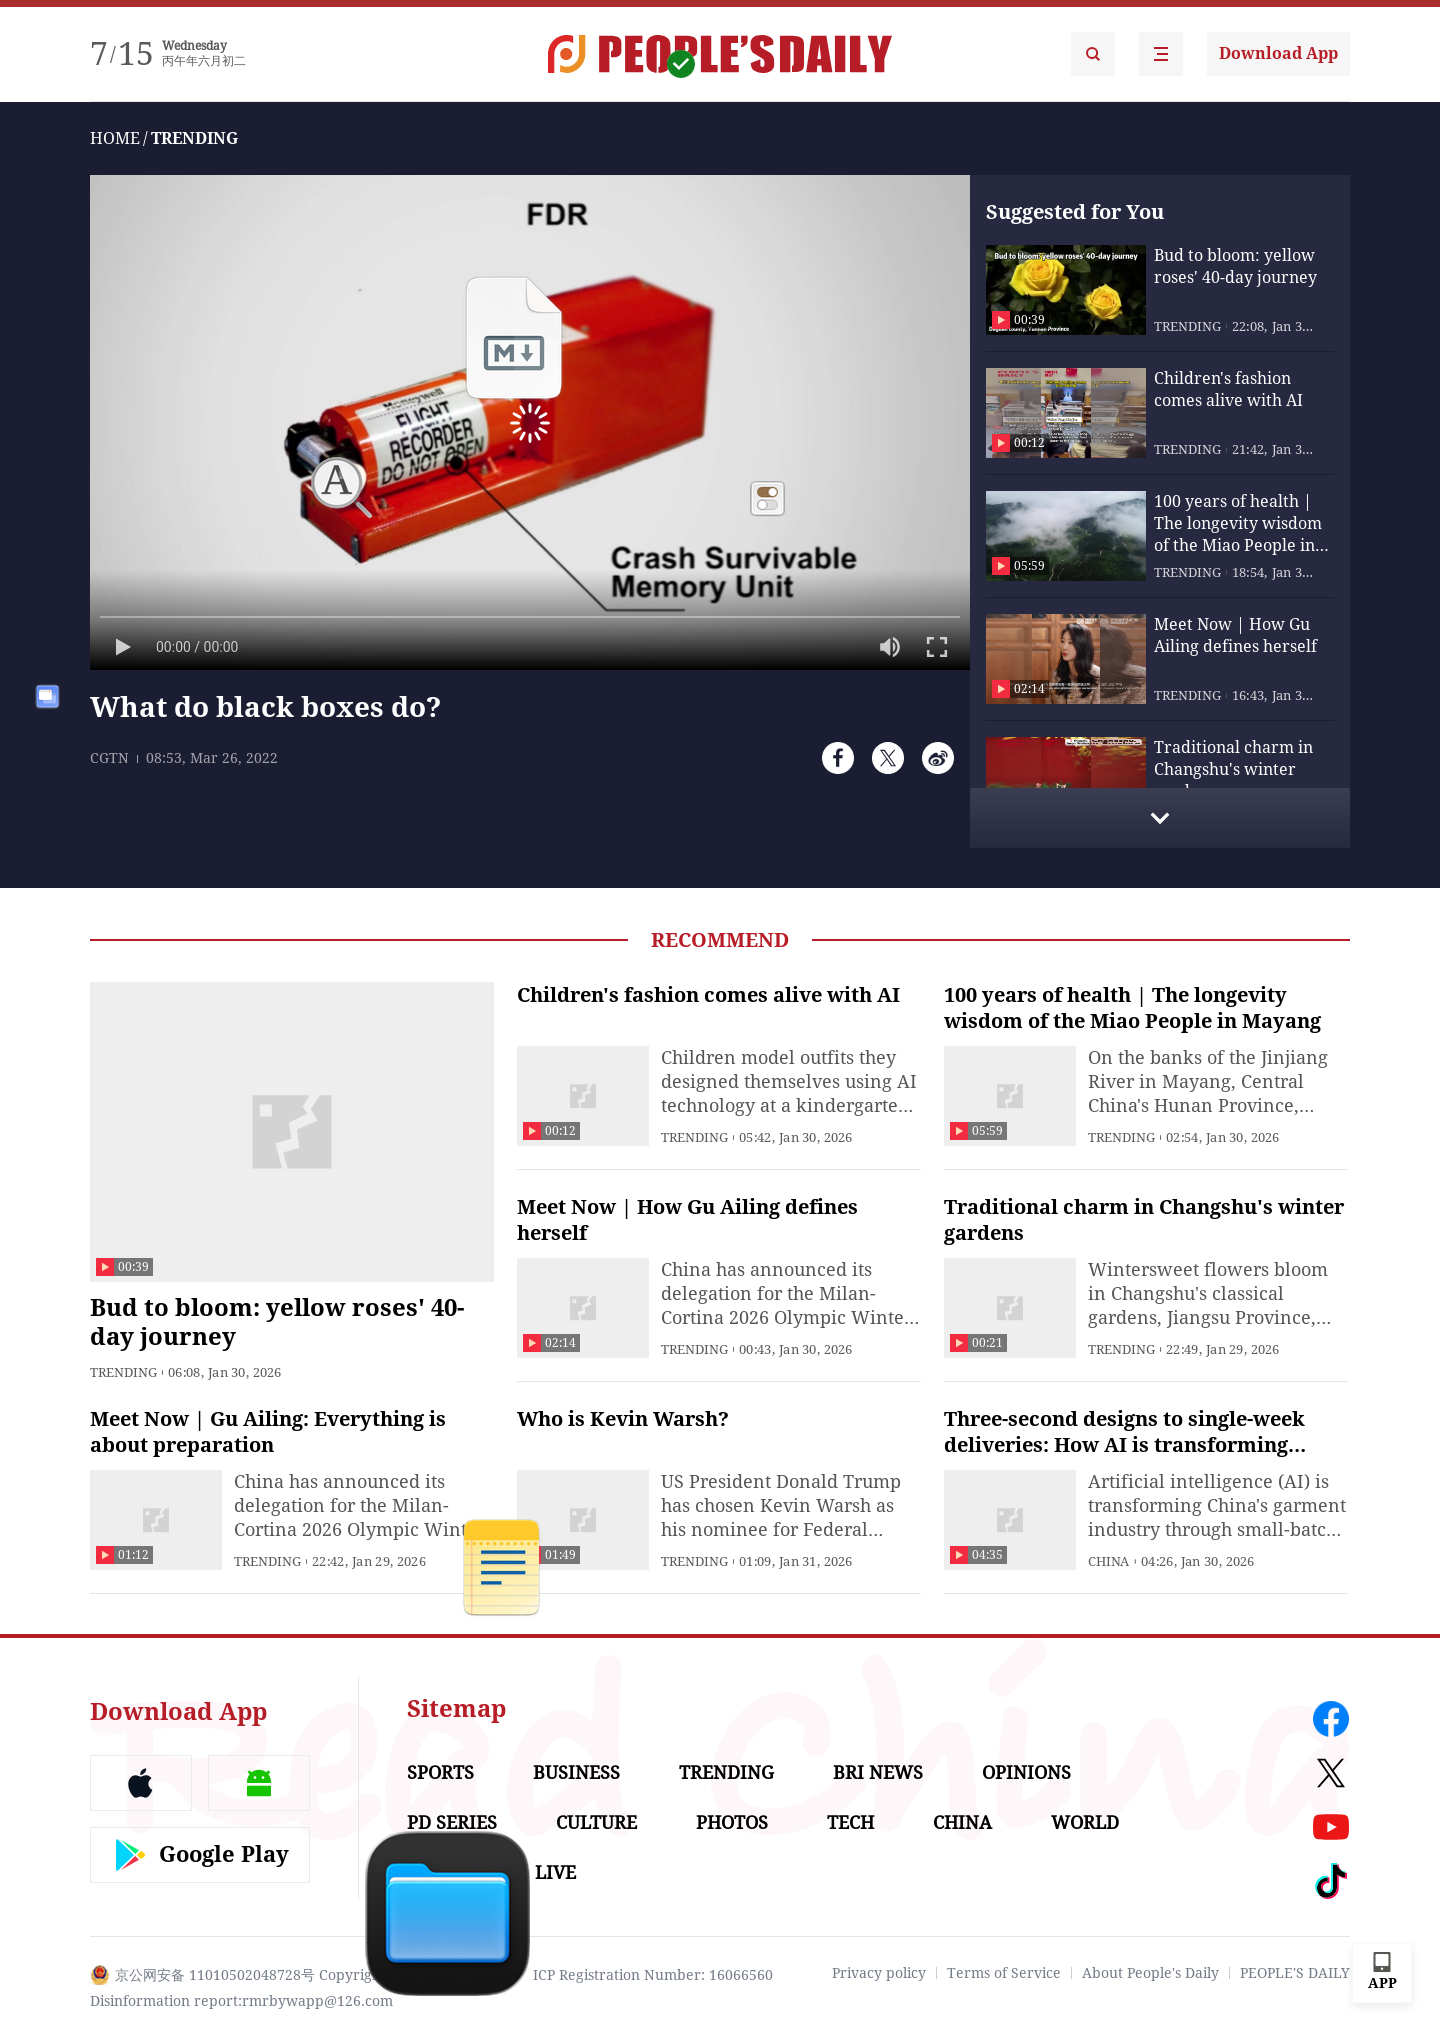 This screenshot has height=2042, width=1440. Describe the element at coordinates (447, 1913) in the screenshot. I see `open the files app` at that location.